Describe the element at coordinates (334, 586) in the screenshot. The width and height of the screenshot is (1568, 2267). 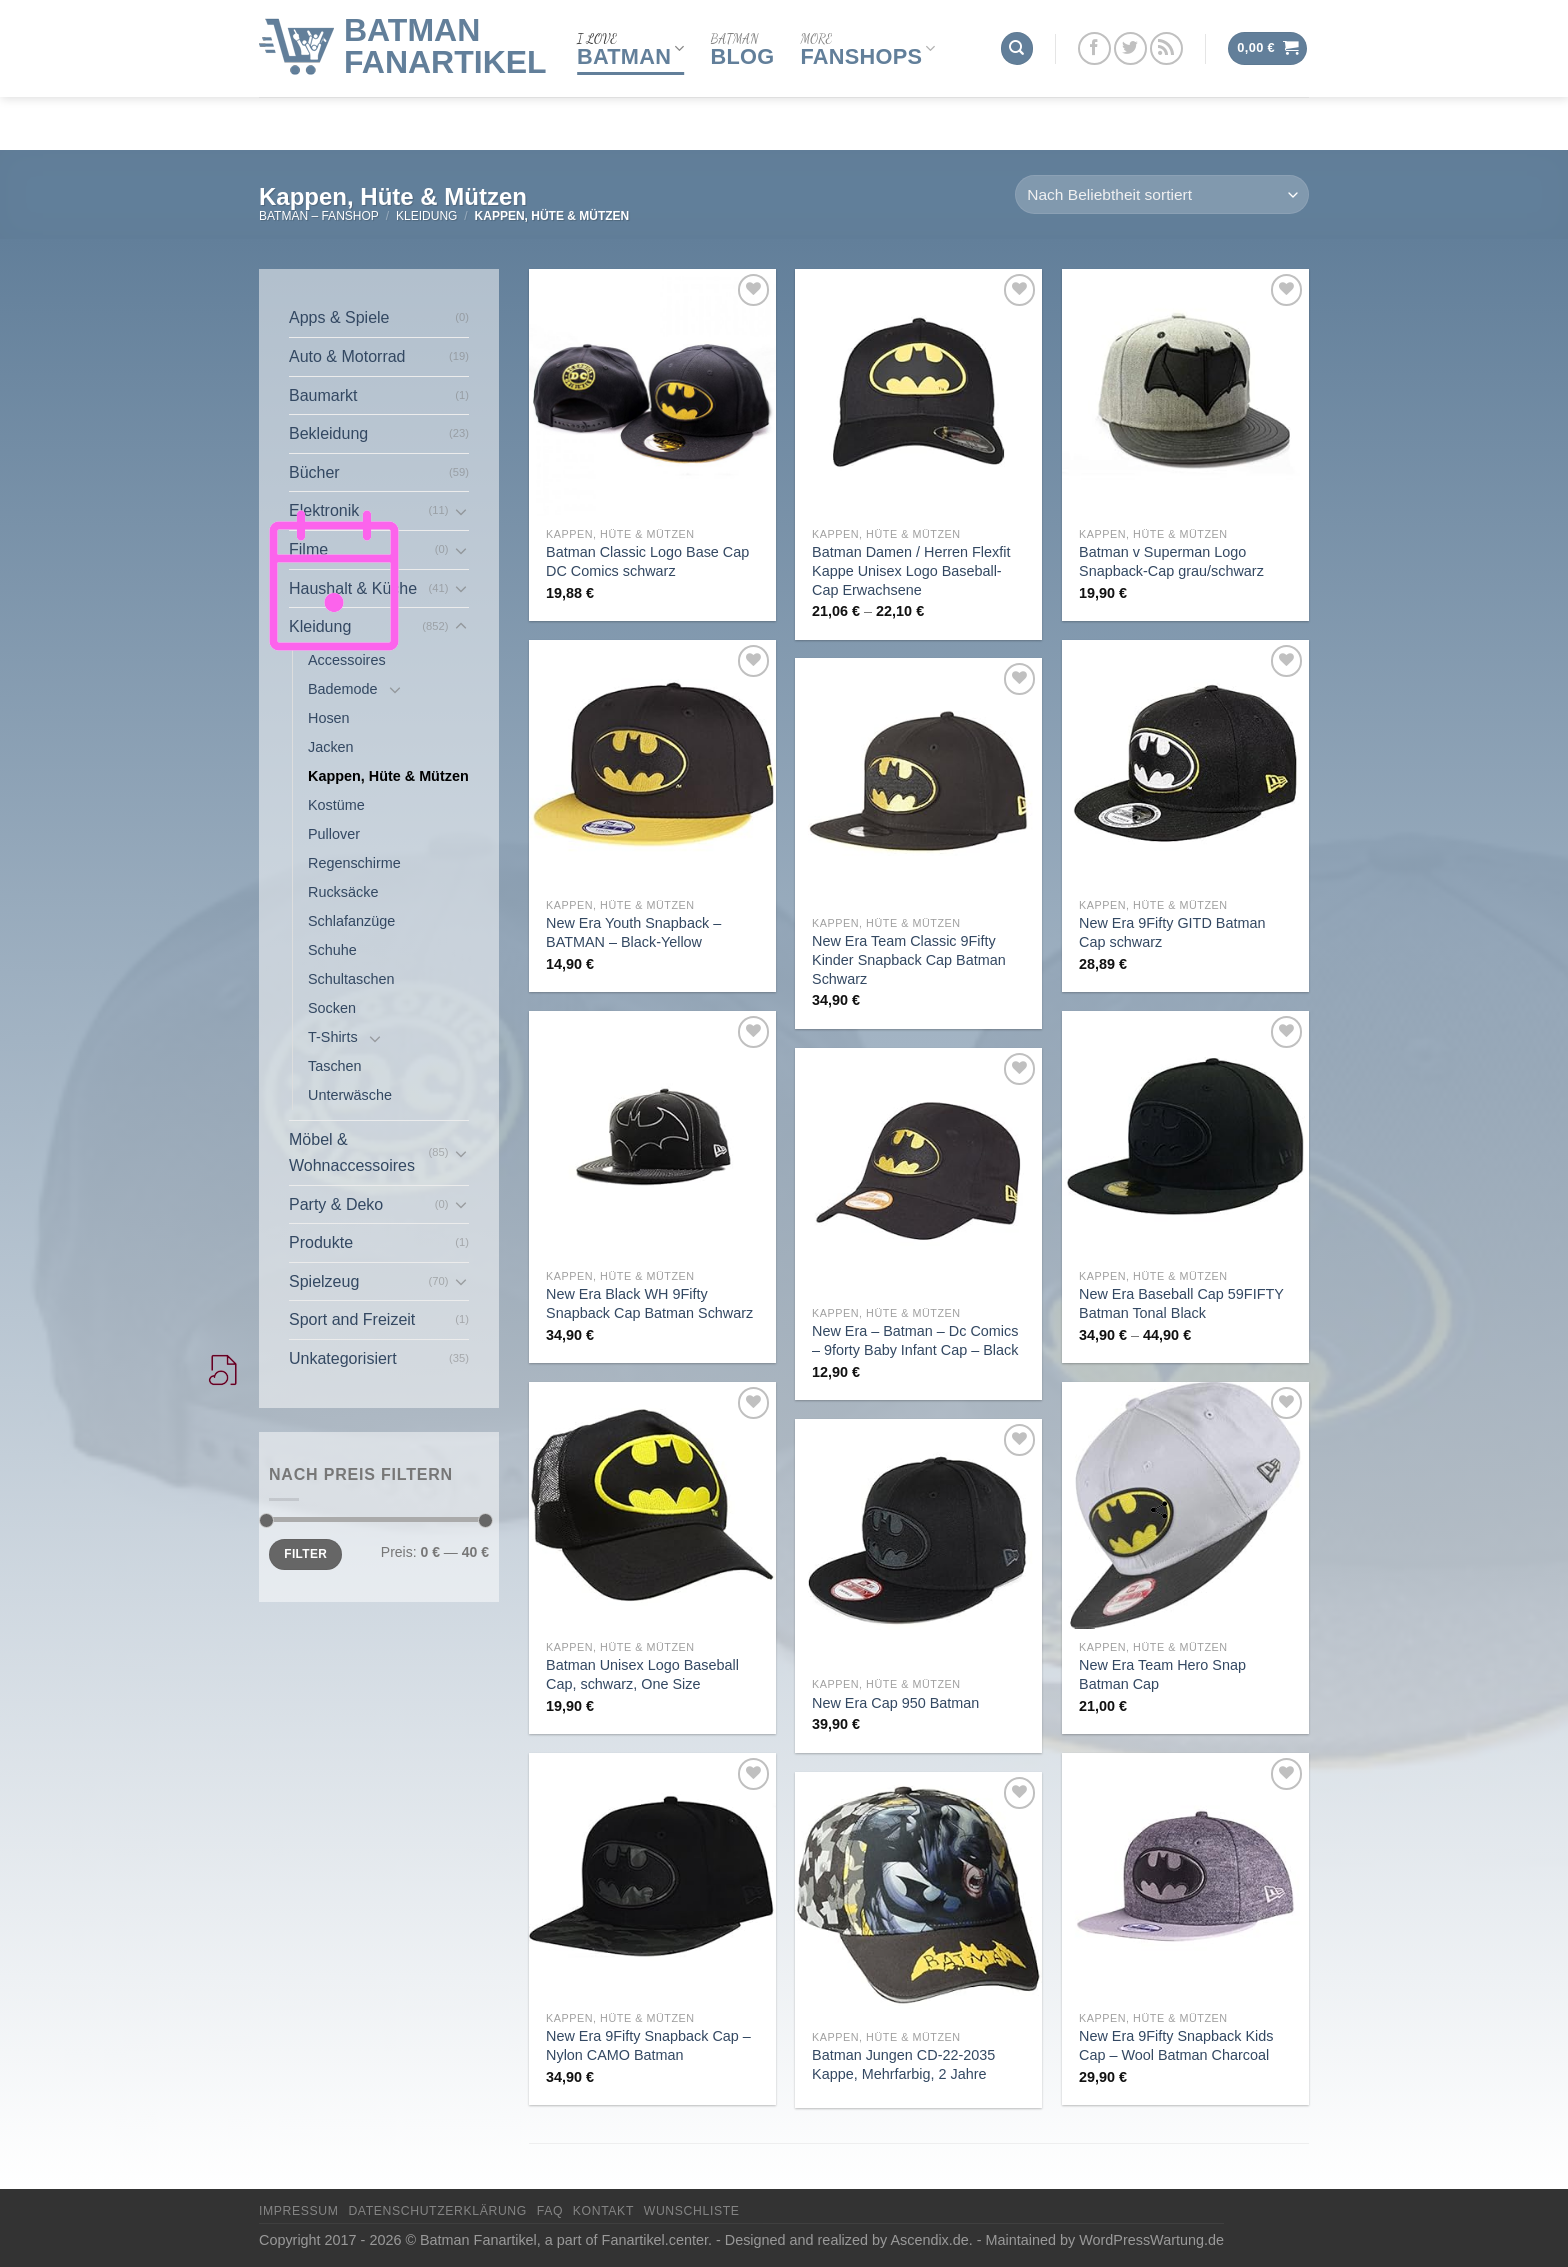
I see `indicates a calendar event or notification` at that location.